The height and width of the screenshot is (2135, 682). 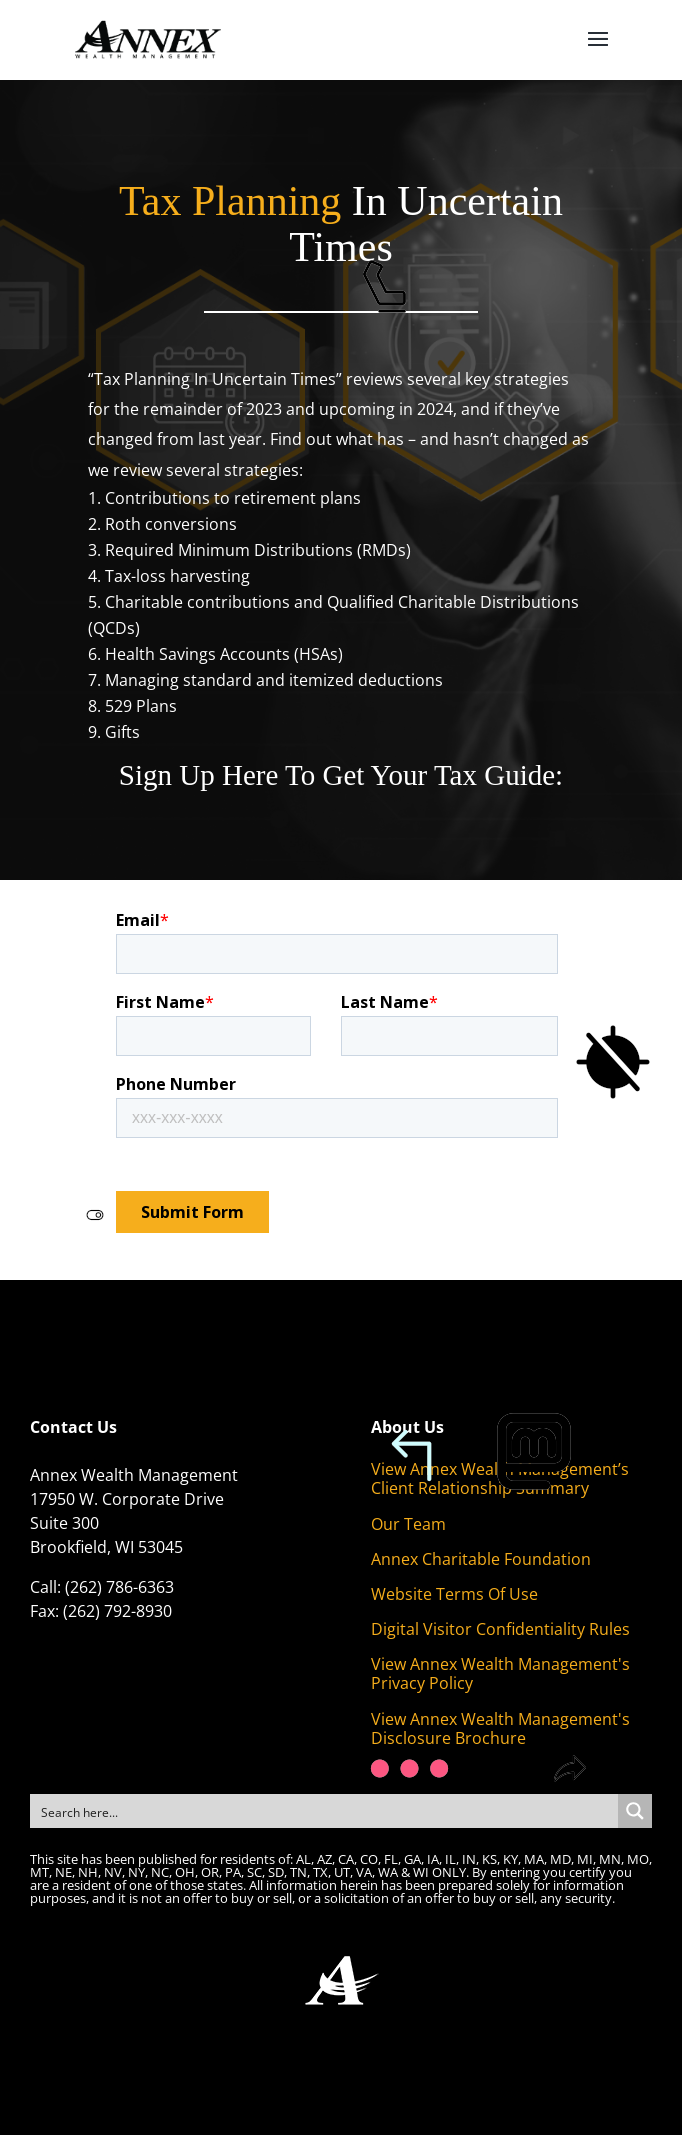 What do you see at coordinates (534, 1450) in the screenshot?
I see `open mastodon app` at bounding box center [534, 1450].